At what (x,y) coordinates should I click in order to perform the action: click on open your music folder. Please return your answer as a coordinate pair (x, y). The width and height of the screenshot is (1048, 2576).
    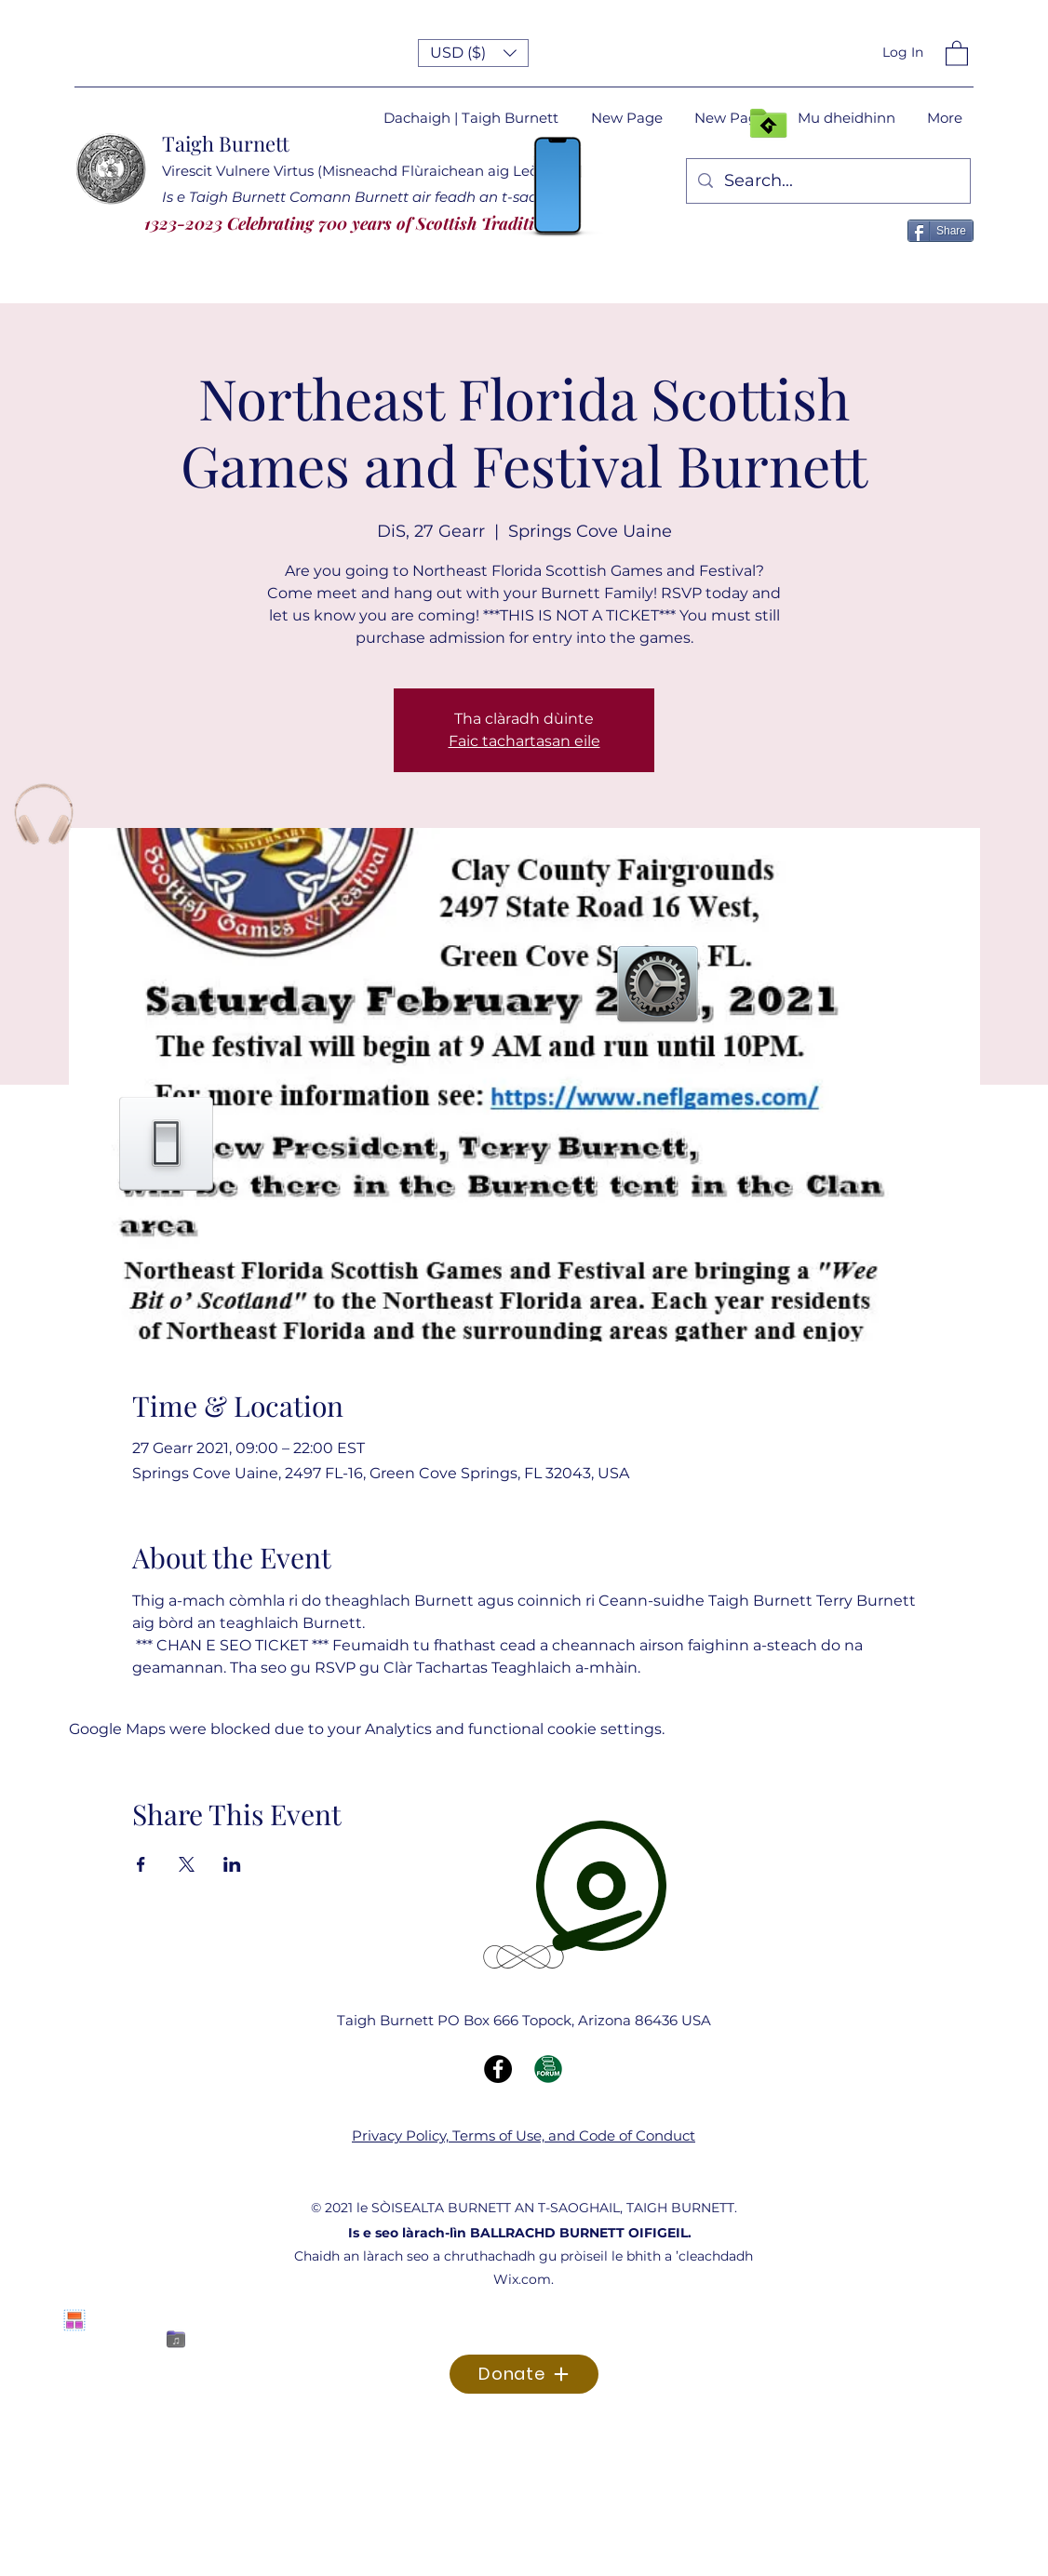
    Looking at the image, I should click on (176, 2339).